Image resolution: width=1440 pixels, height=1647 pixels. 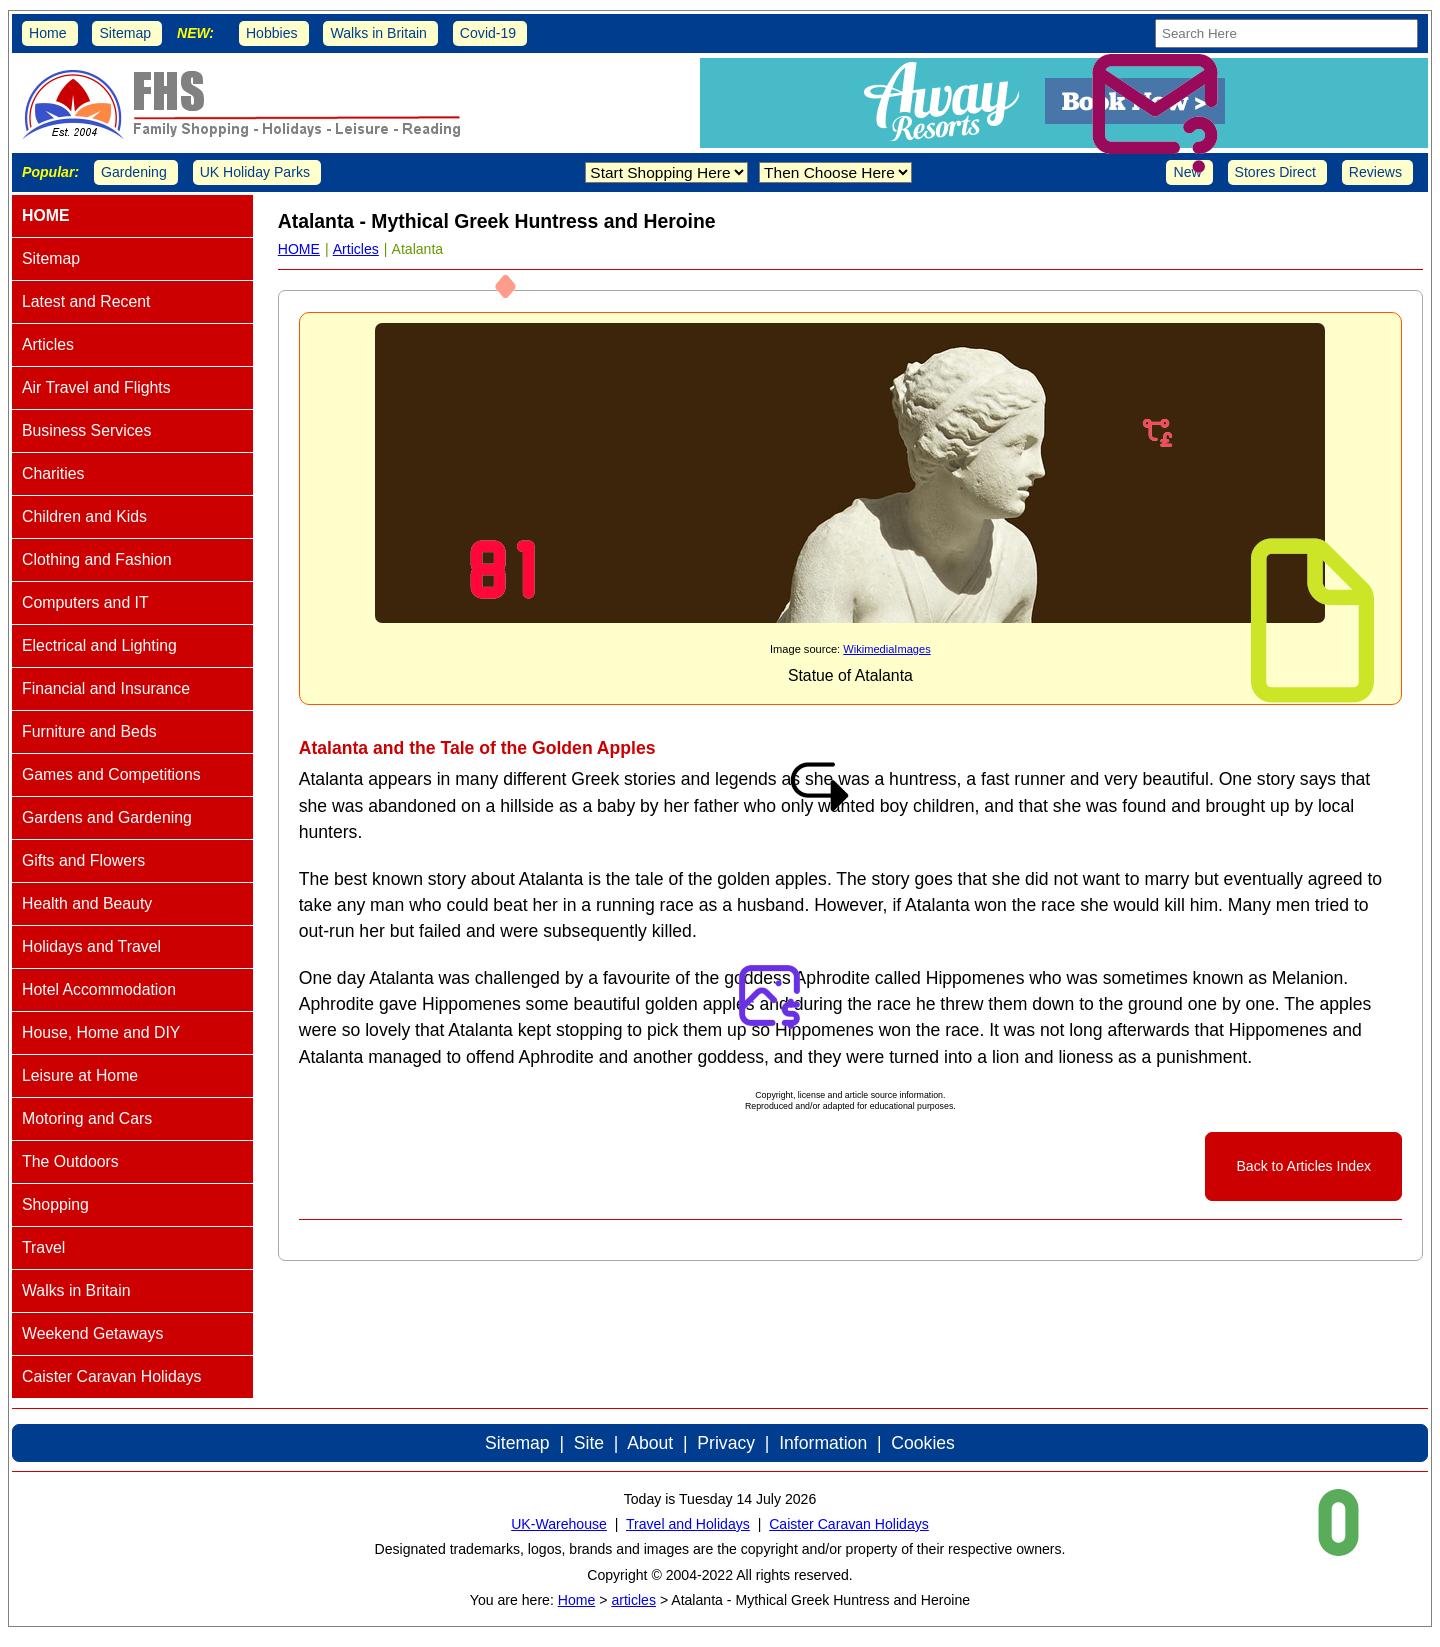 What do you see at coordinates (1157, 433) in the screenshot?
I see `transfer funds in pounds sterling` at bounding box center [1157, 433].